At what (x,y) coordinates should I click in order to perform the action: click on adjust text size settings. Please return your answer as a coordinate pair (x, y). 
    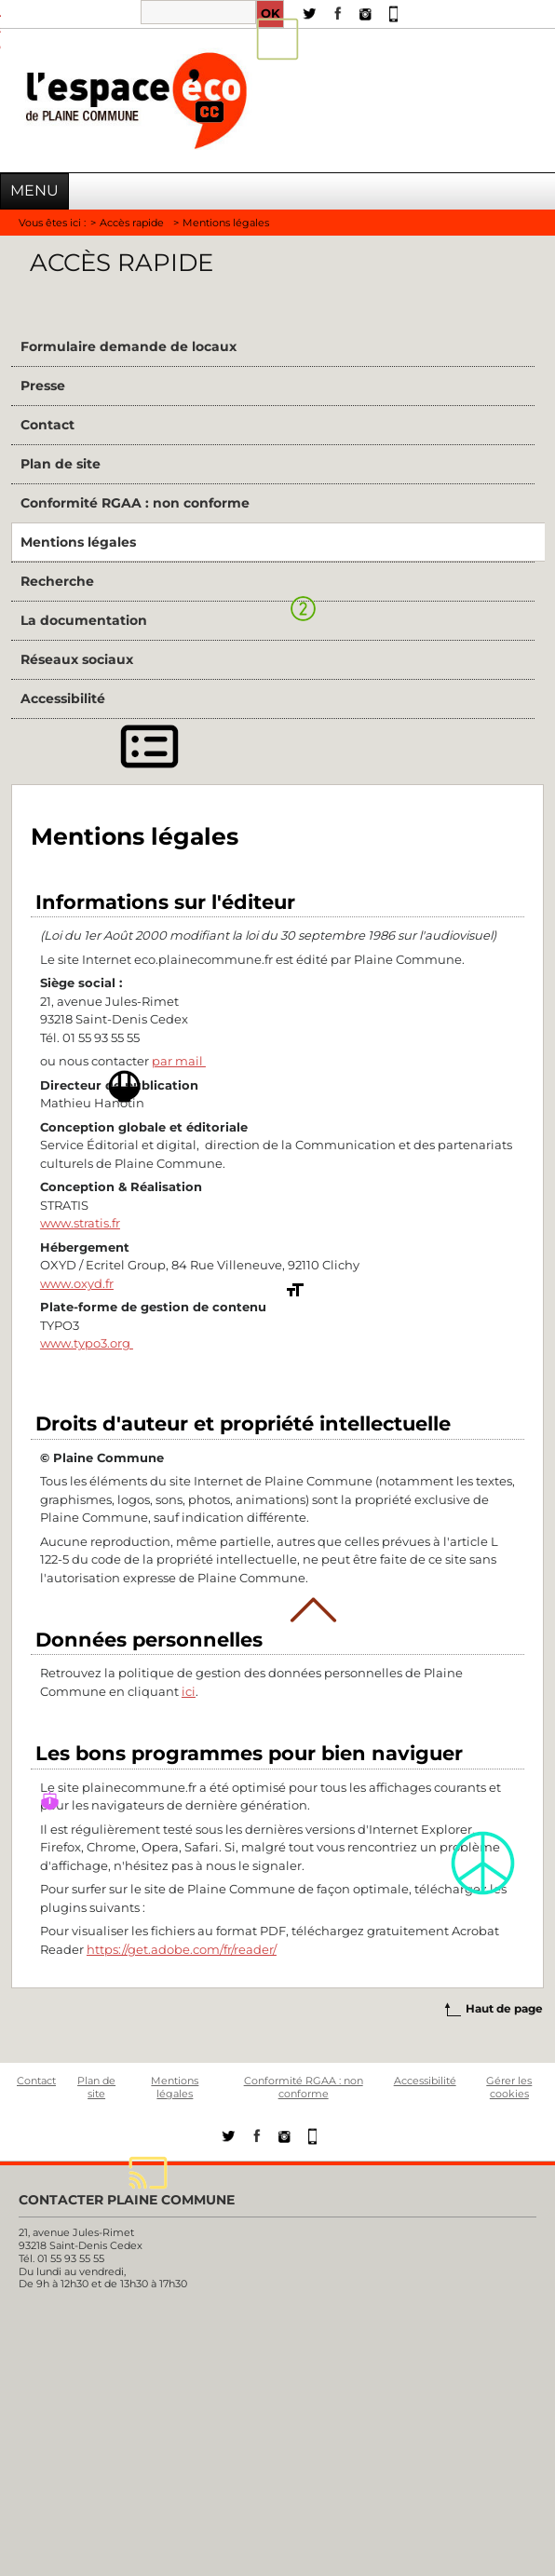
    Looking at the image, I should click on (294, 1290).